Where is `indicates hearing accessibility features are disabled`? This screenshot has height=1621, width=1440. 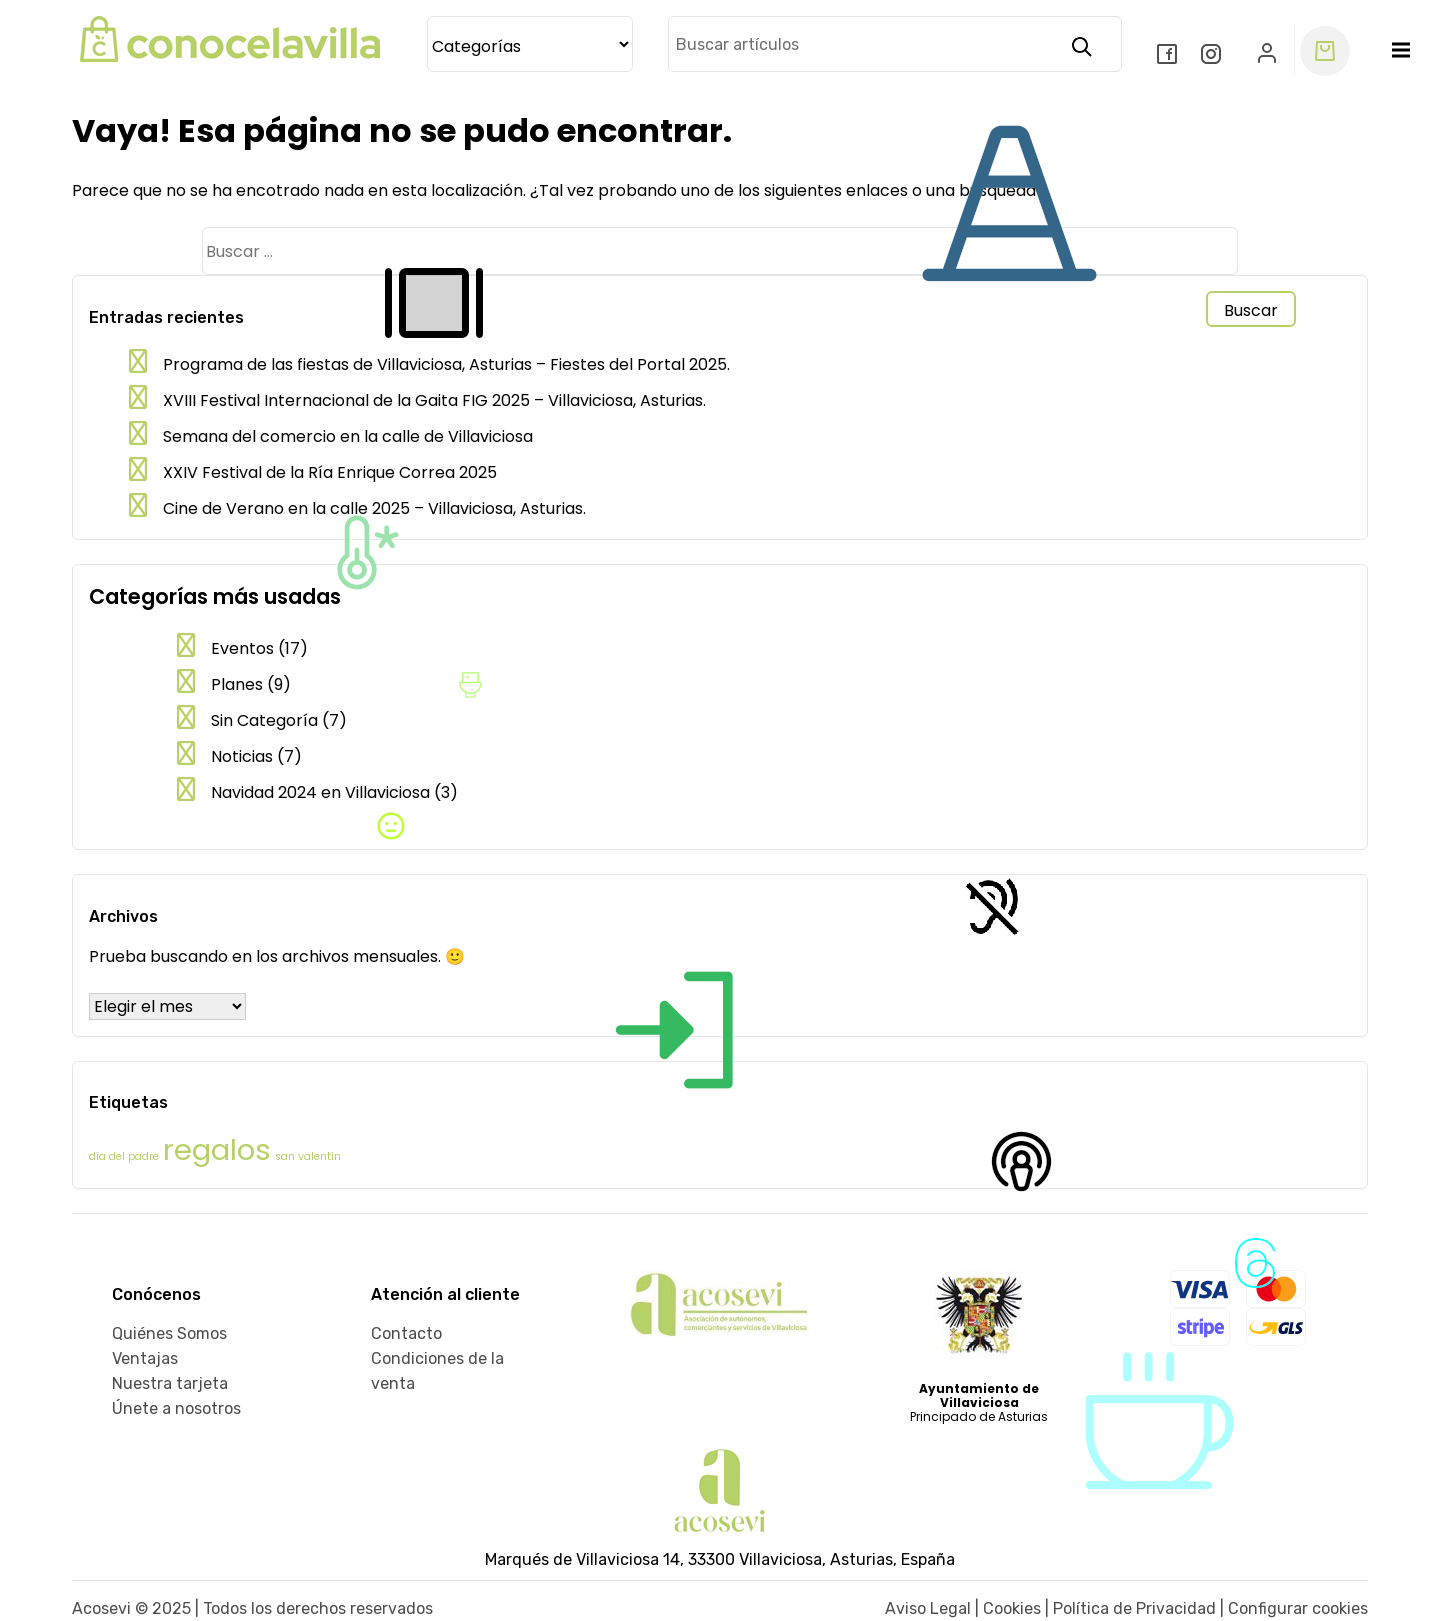 indicates hearing accessibility features are disabled is located at coordinates (994, 907).